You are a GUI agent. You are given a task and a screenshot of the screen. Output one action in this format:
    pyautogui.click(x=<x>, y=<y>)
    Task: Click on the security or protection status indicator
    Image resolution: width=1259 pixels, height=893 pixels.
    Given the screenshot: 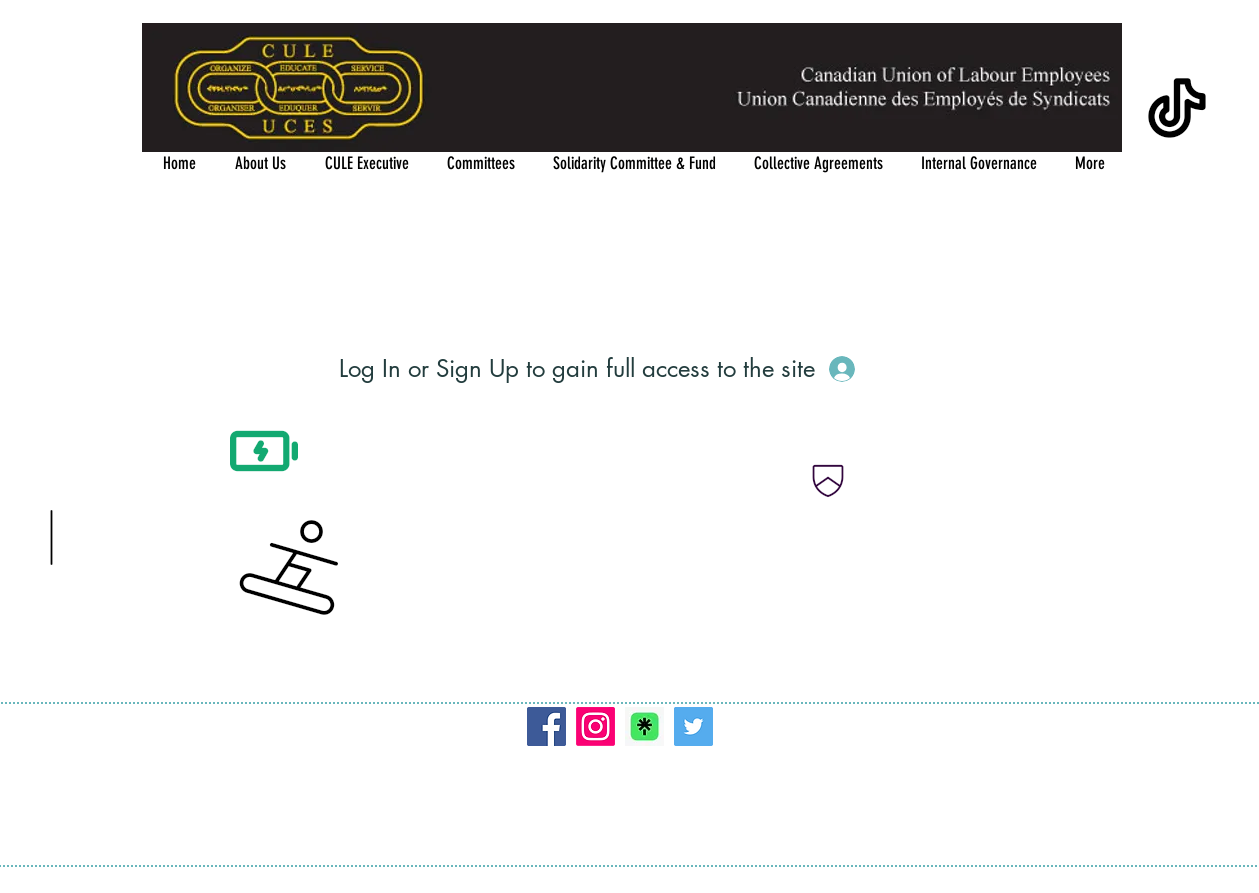 What is the action you would take?
    pyautogui.click(x=828, y=479)
    